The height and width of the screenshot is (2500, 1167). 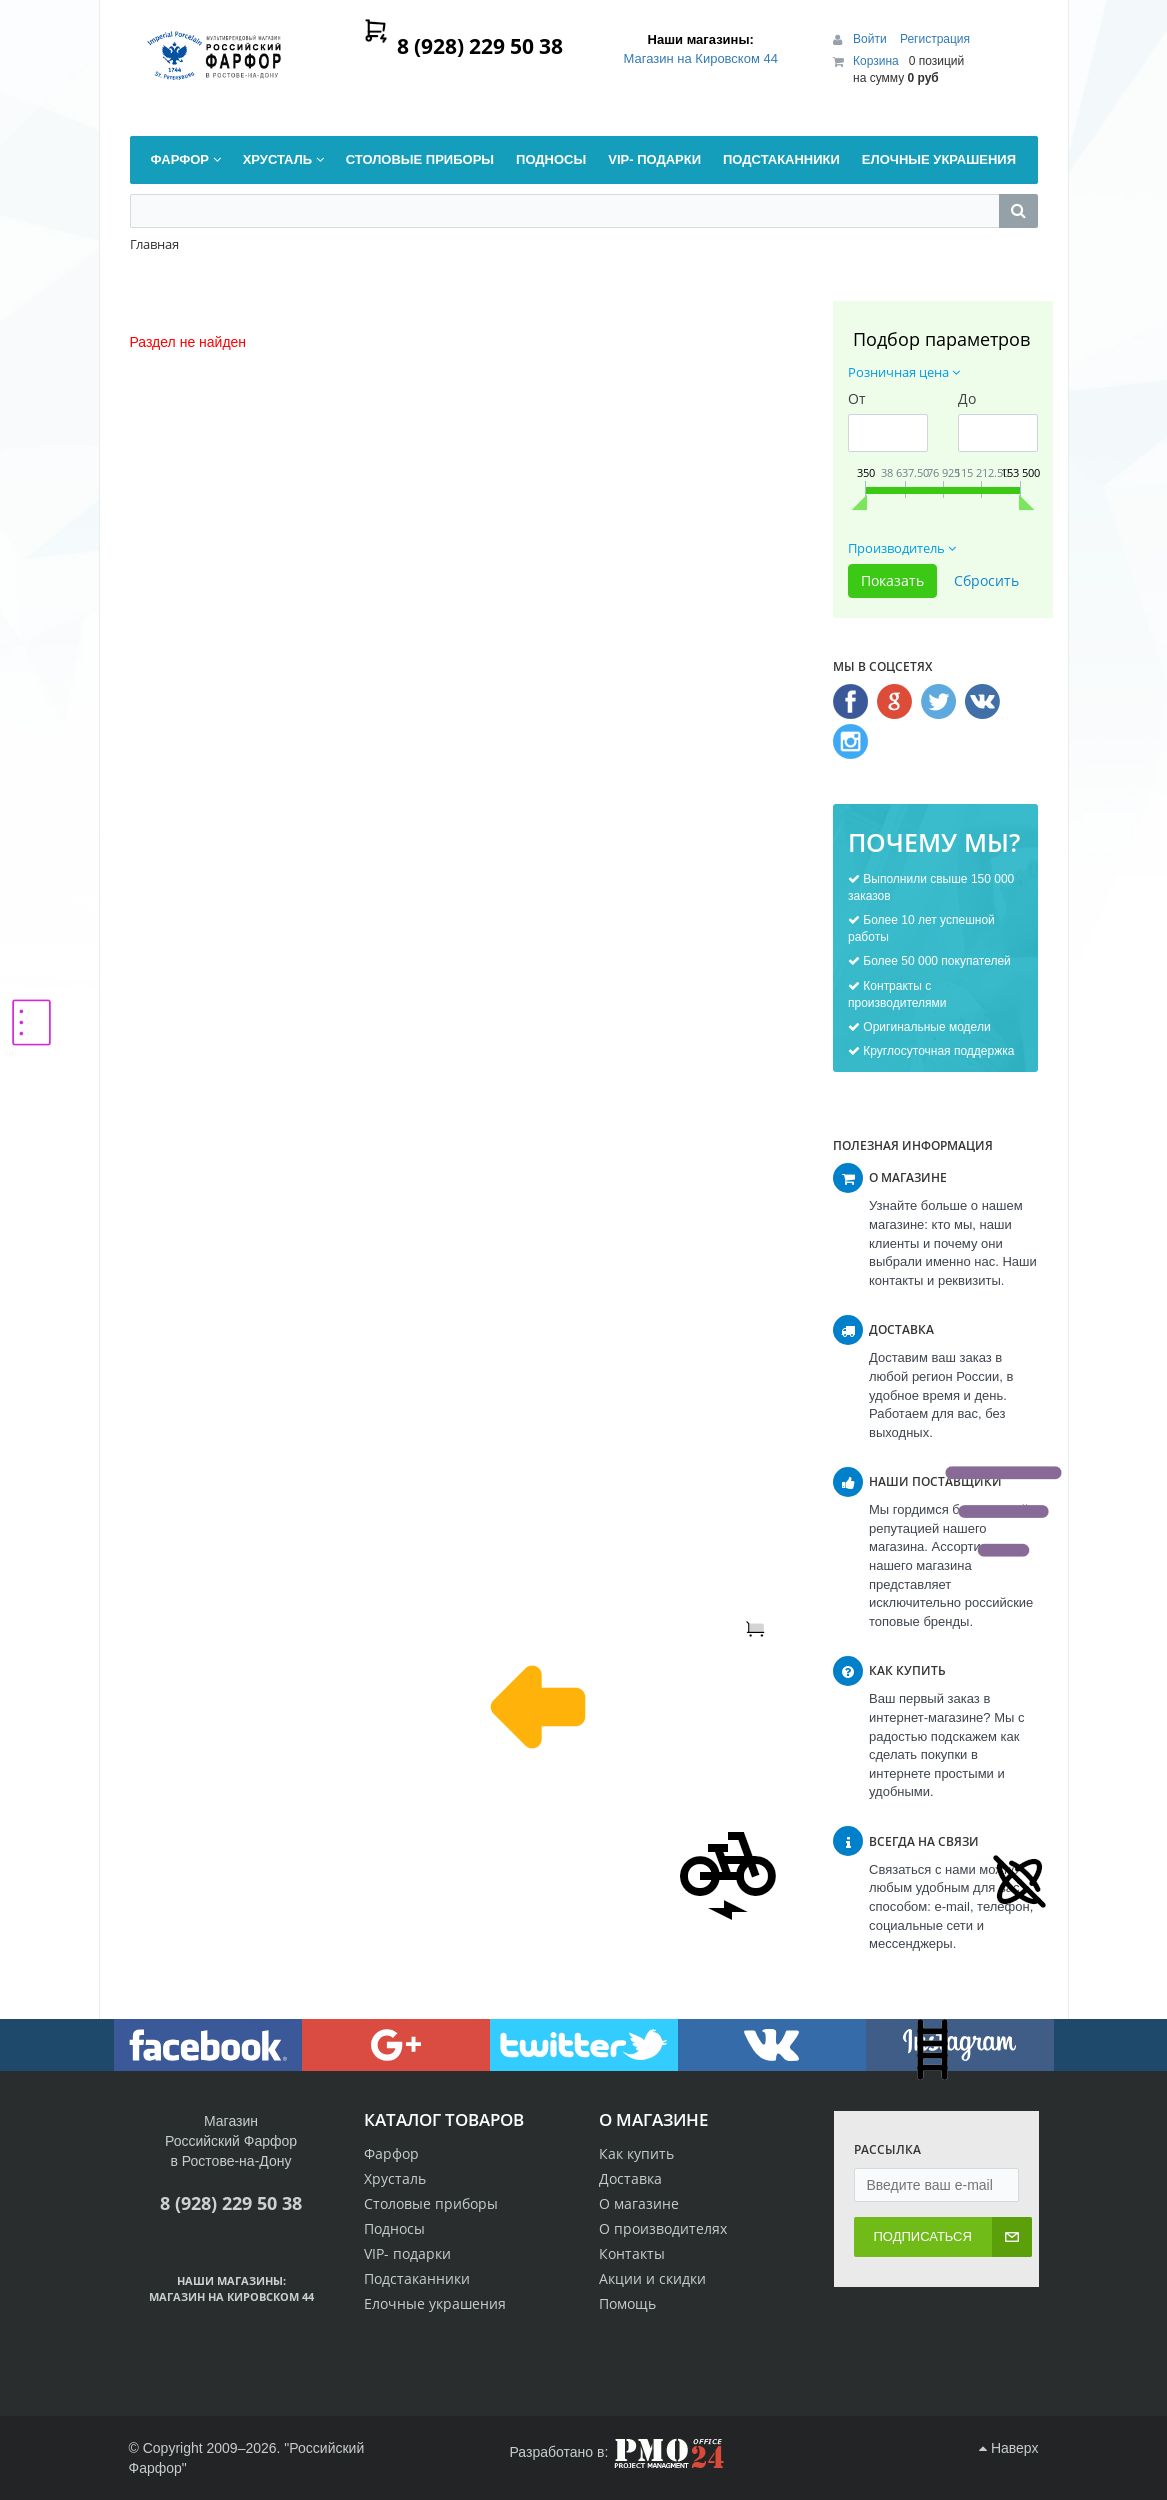 I want to click on access tools or equipment section, so click(x=932, y=2049).